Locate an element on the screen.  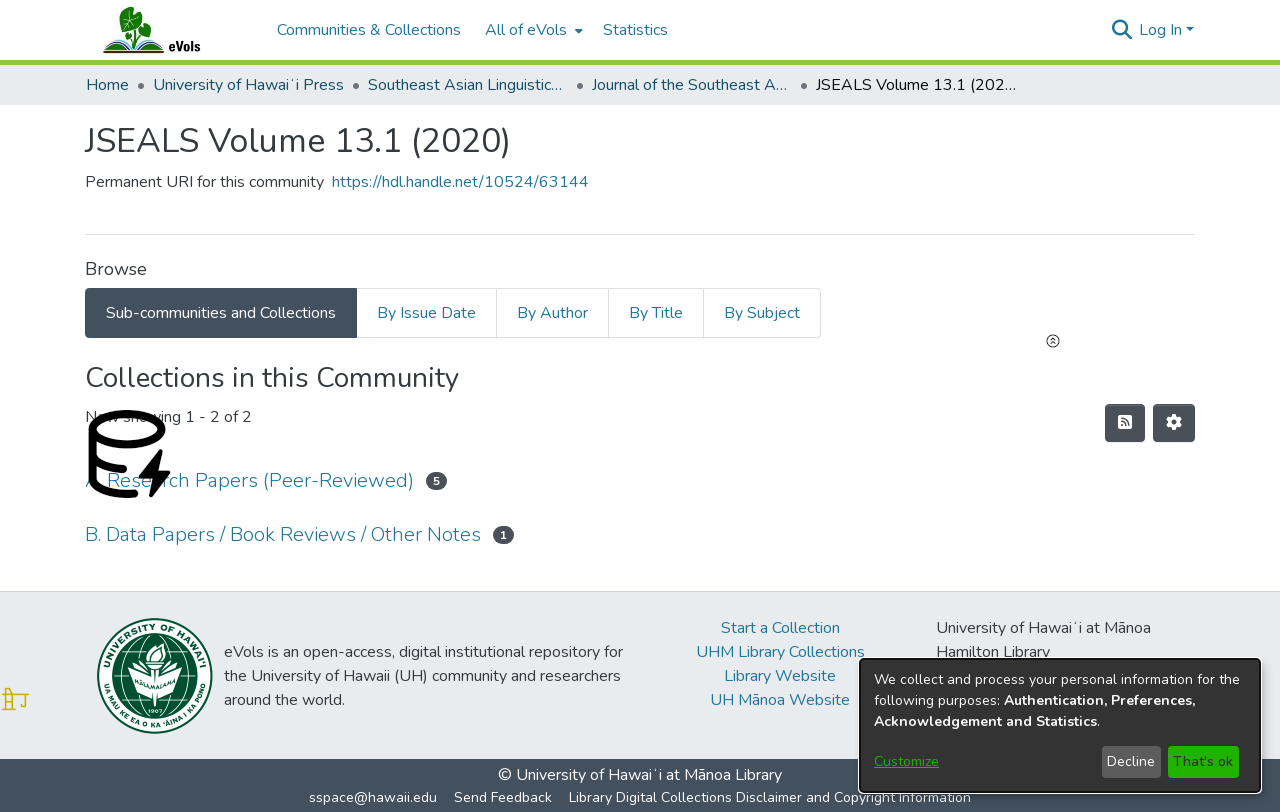
construction or building in progress is located at coordinates (15, 699).